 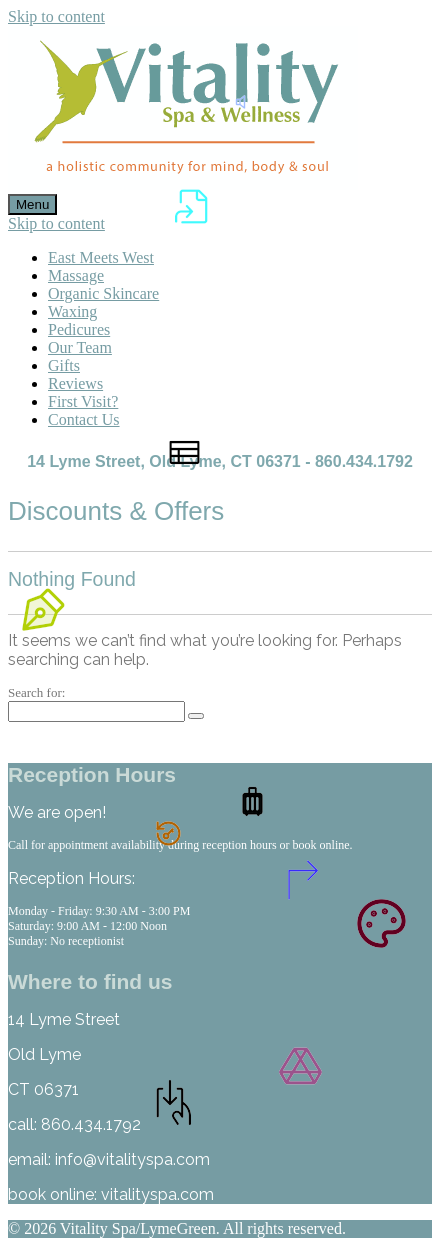 I want to click on rotate or reset encryption key, so click(x=168, y=833).